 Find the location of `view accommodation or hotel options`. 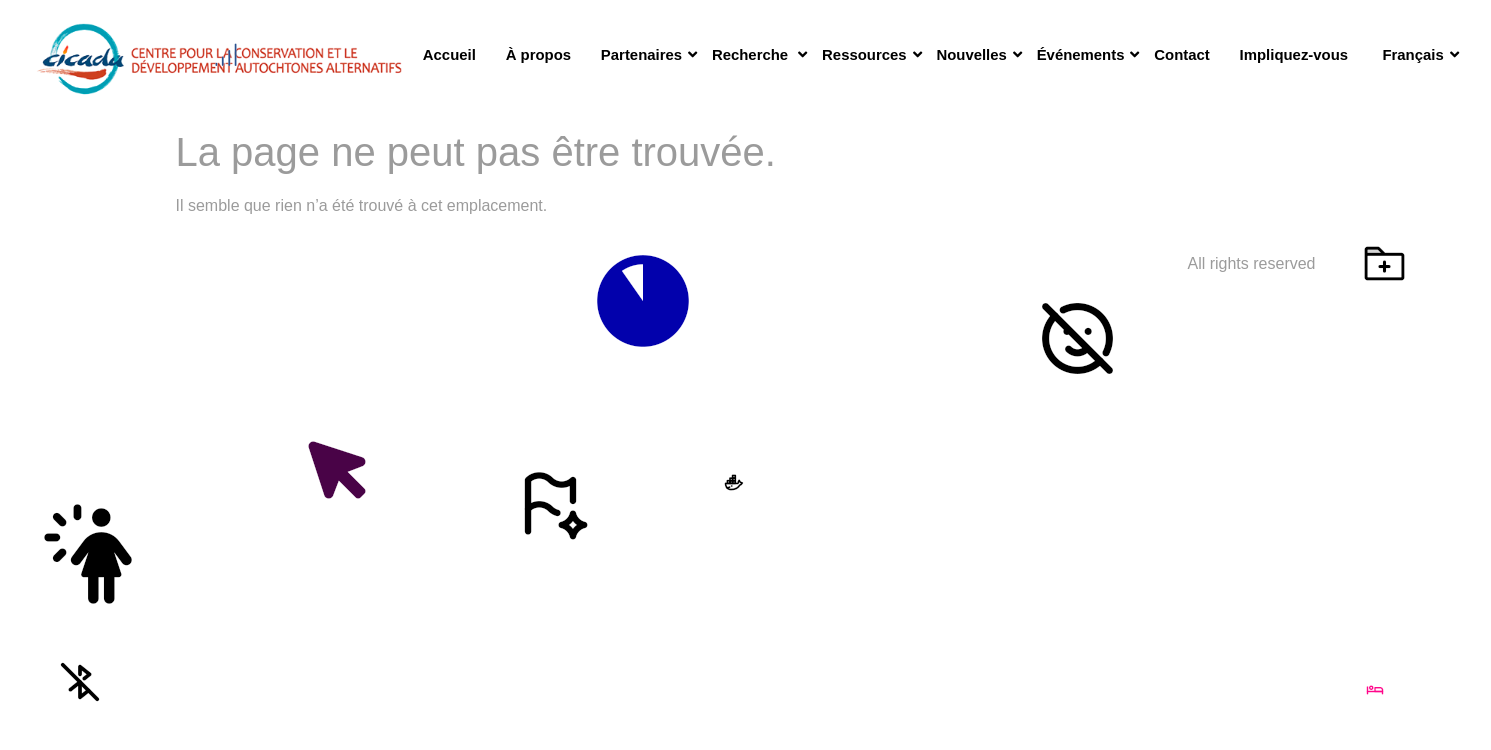

view accommodation or hotel options is located at coordinates (1375, 690).